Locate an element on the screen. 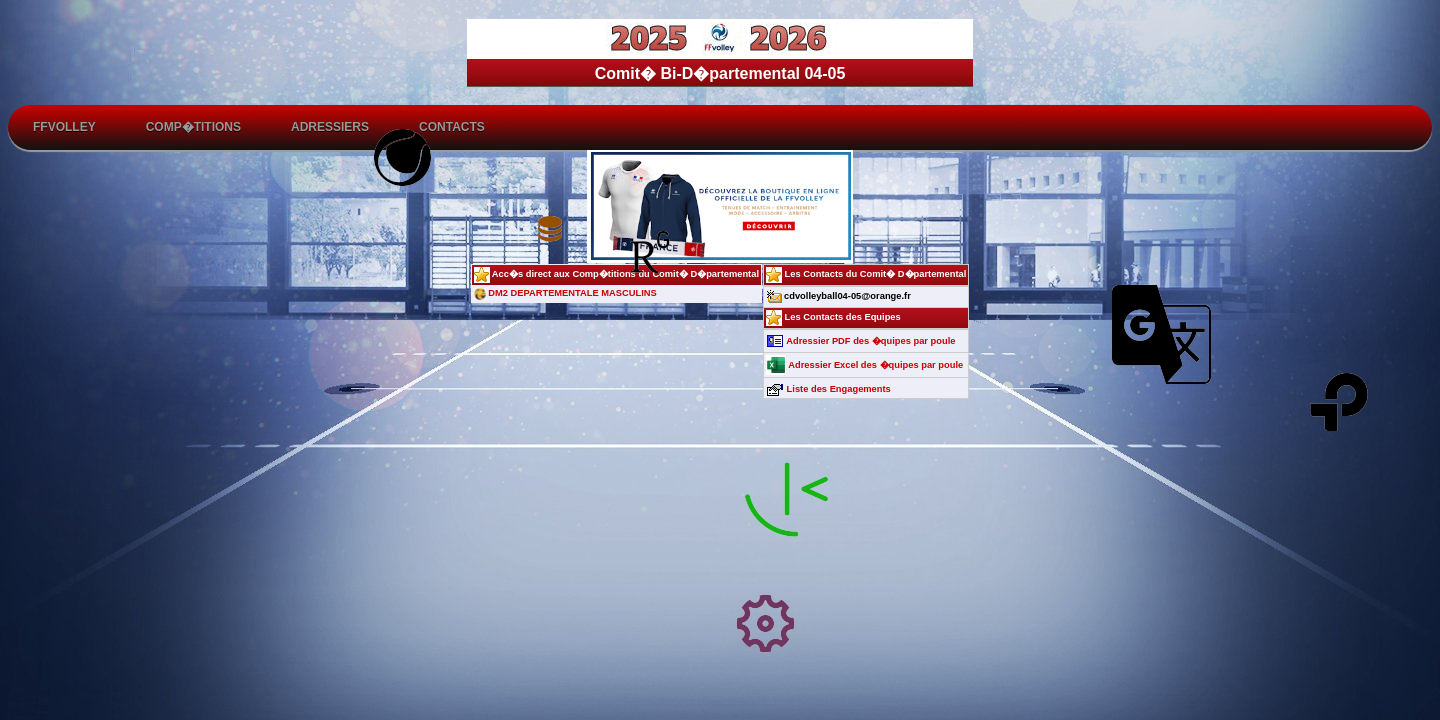 This screenshot has width=1440, height=720. tp-link brand logo is located at coordinates (1339, 402).